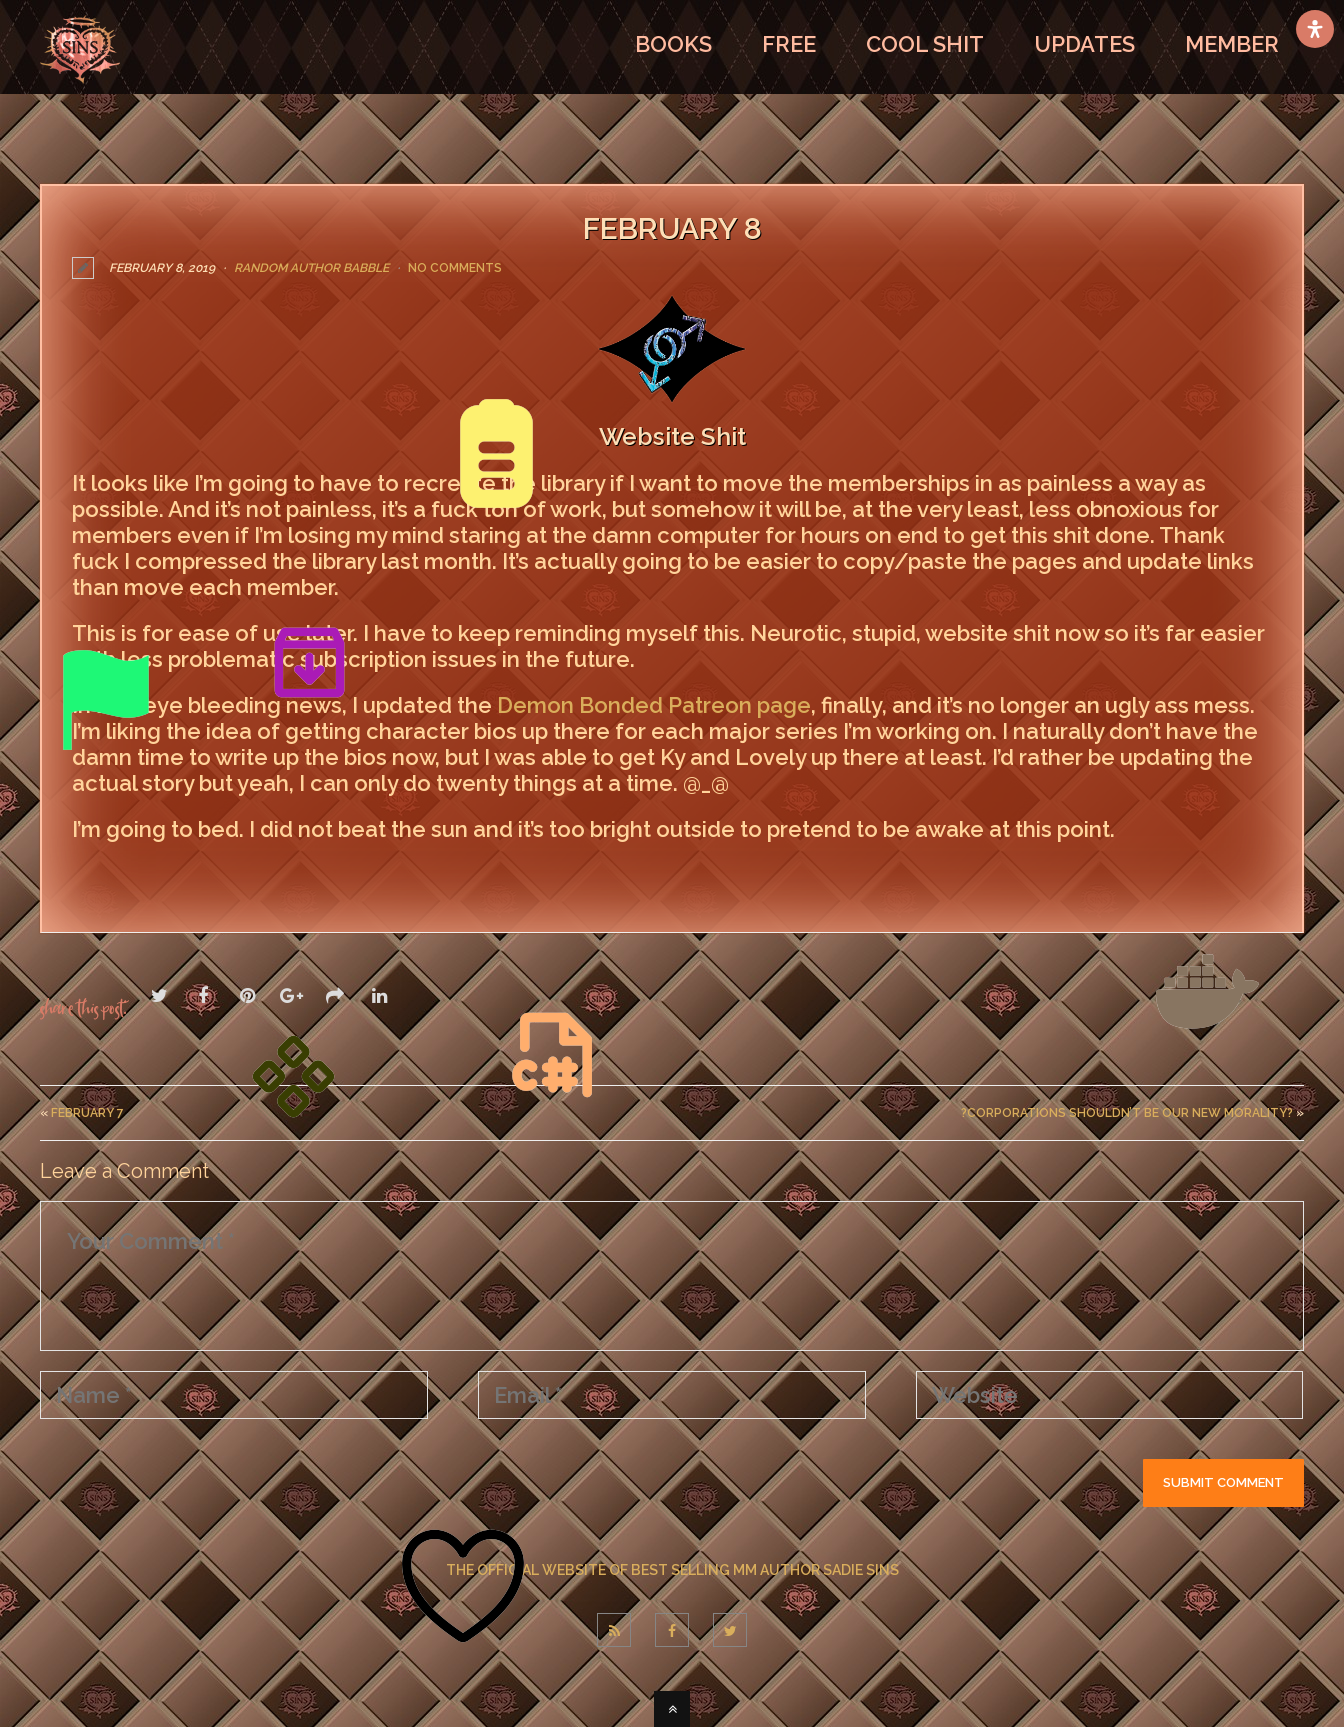 Image resolution: width=1344 pixels, height=1727 pixels. I want to click on open a C# source code file, so click(556, 1055).